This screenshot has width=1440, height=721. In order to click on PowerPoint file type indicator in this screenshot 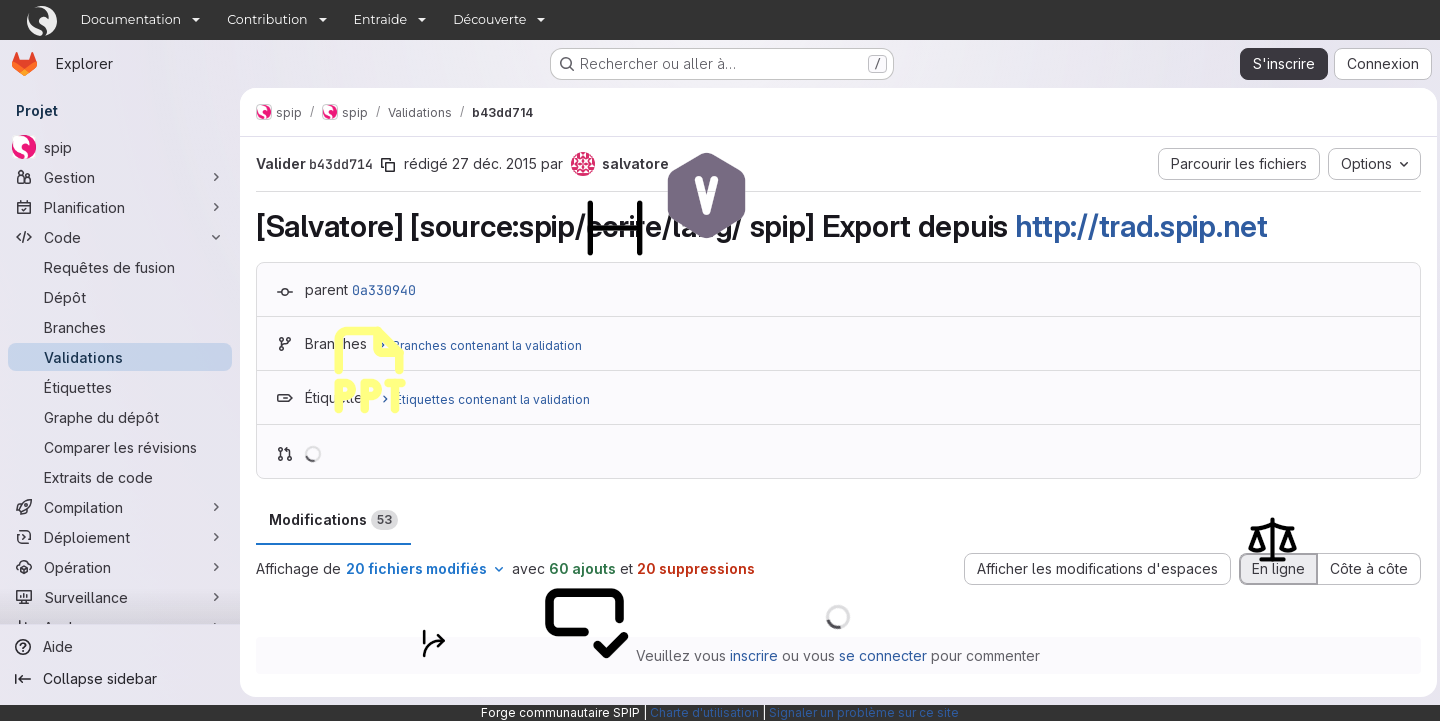, I will do `click(369, 370)`.